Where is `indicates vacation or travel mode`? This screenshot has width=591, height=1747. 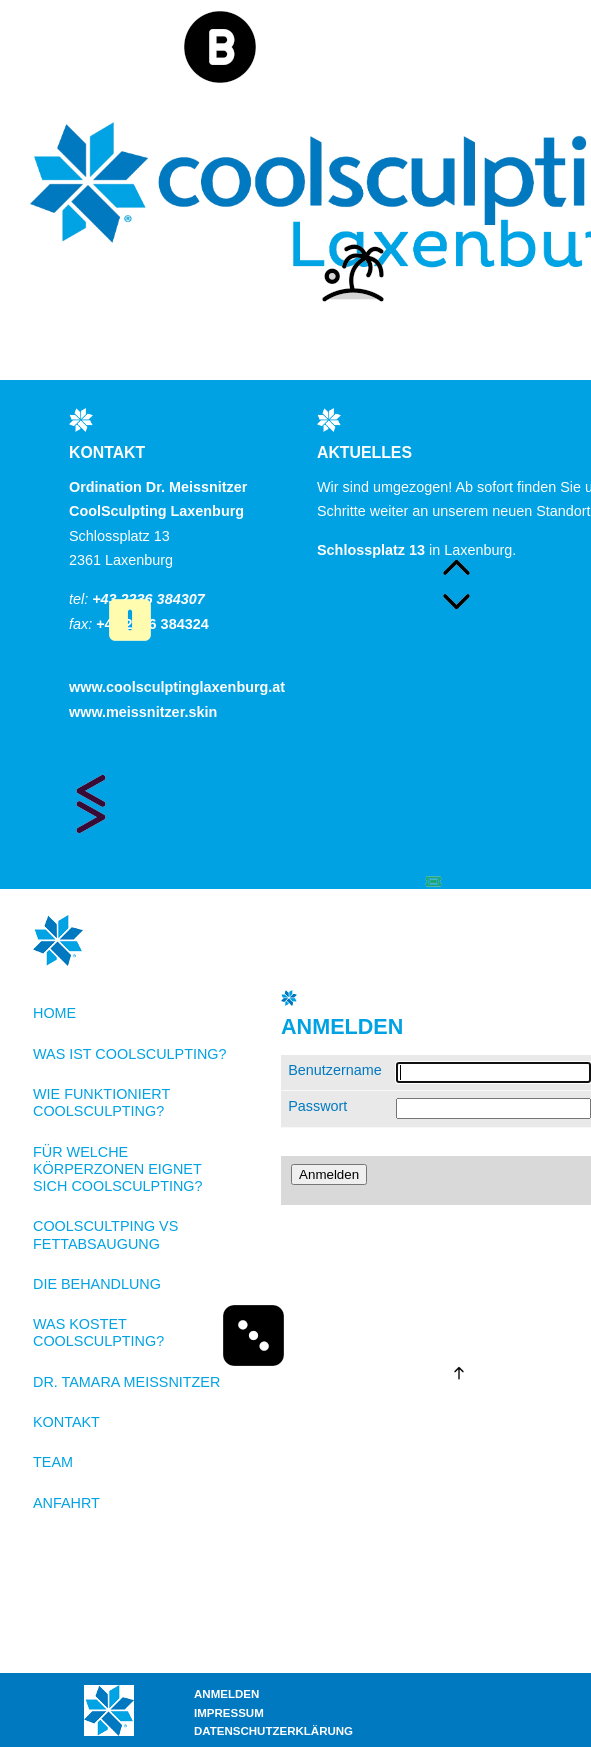 indicates vacation or travel mode is located at coordinates (353, 273).